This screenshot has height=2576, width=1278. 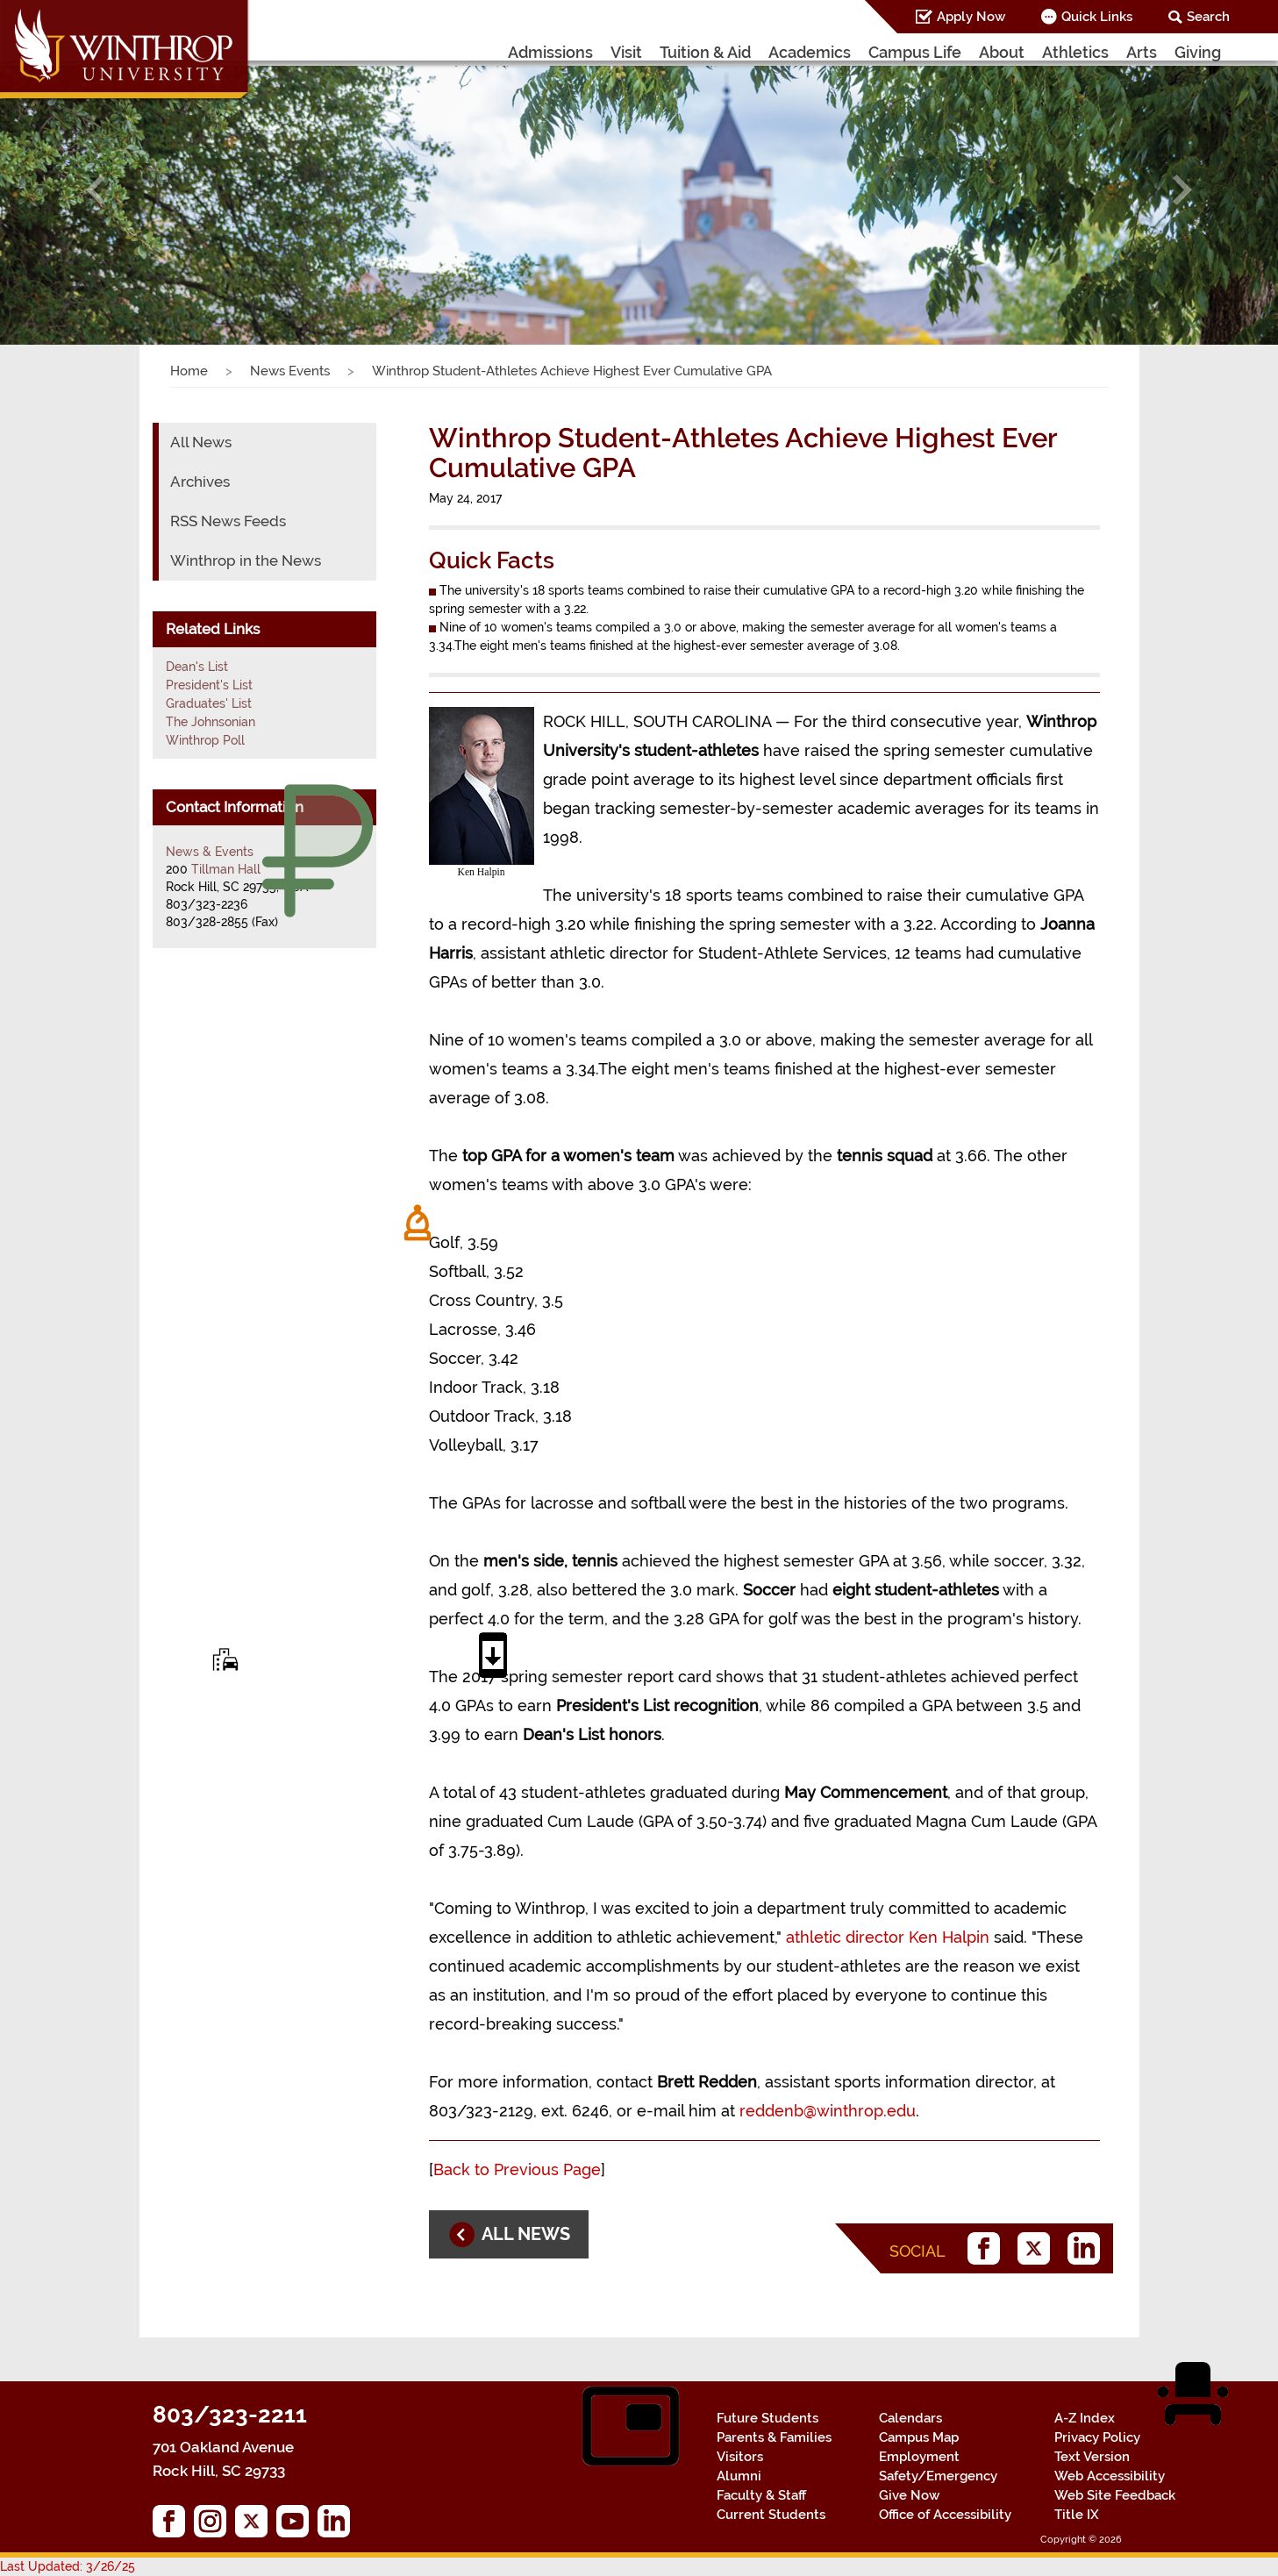 I want to click on view price in russian rubles, so click(x=318, y=851).